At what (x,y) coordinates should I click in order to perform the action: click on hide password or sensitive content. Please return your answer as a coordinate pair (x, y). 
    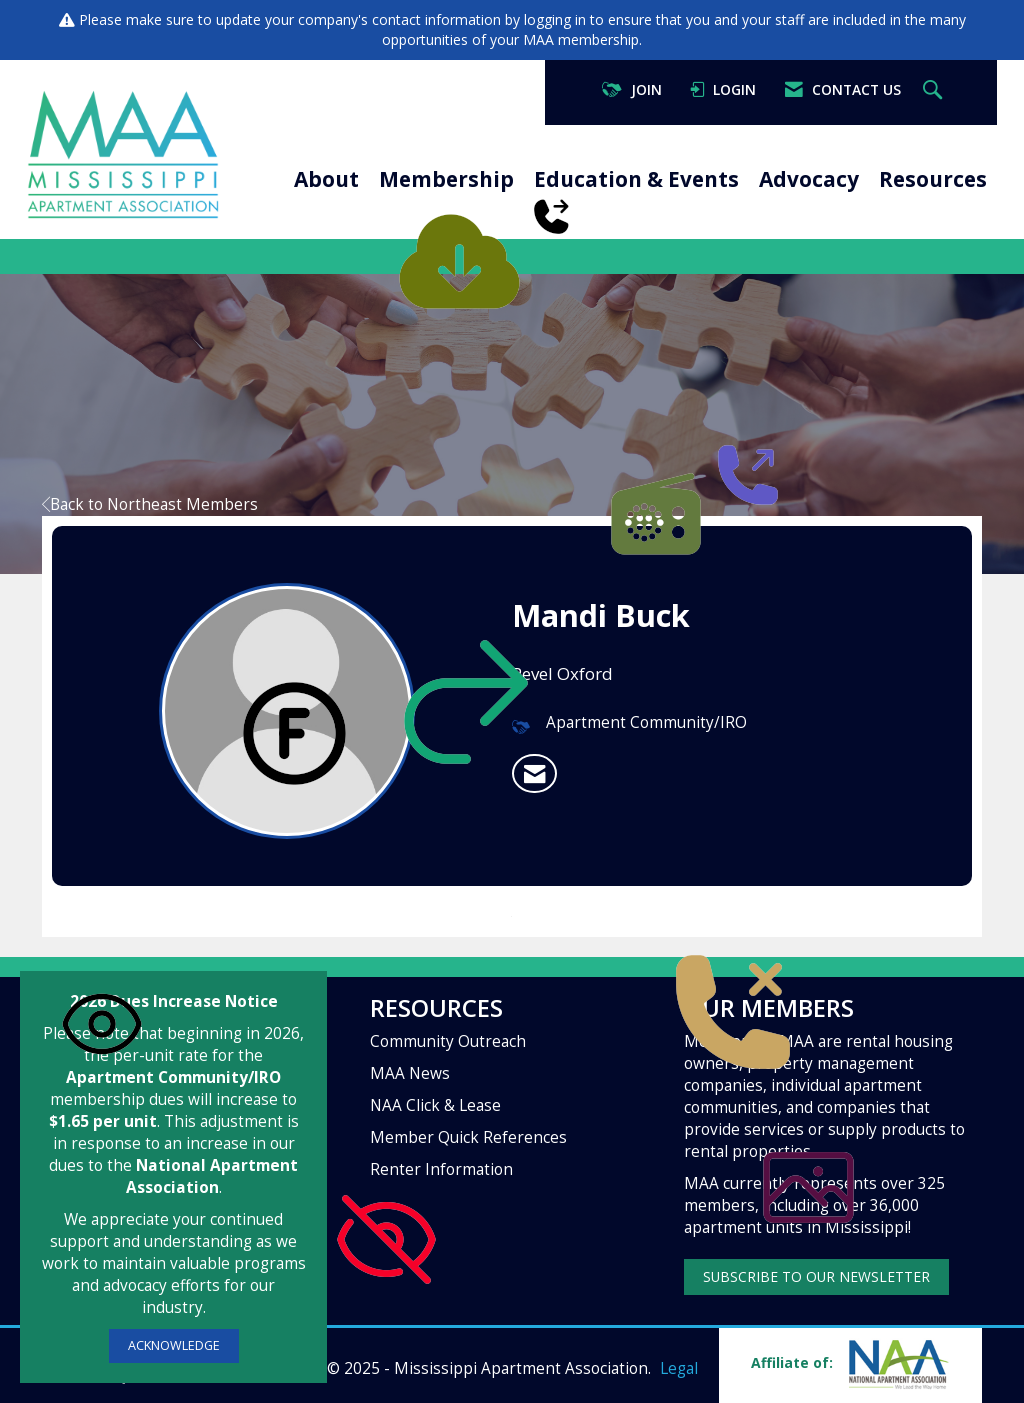
    Looking at the image, I should click on (386, 1239).